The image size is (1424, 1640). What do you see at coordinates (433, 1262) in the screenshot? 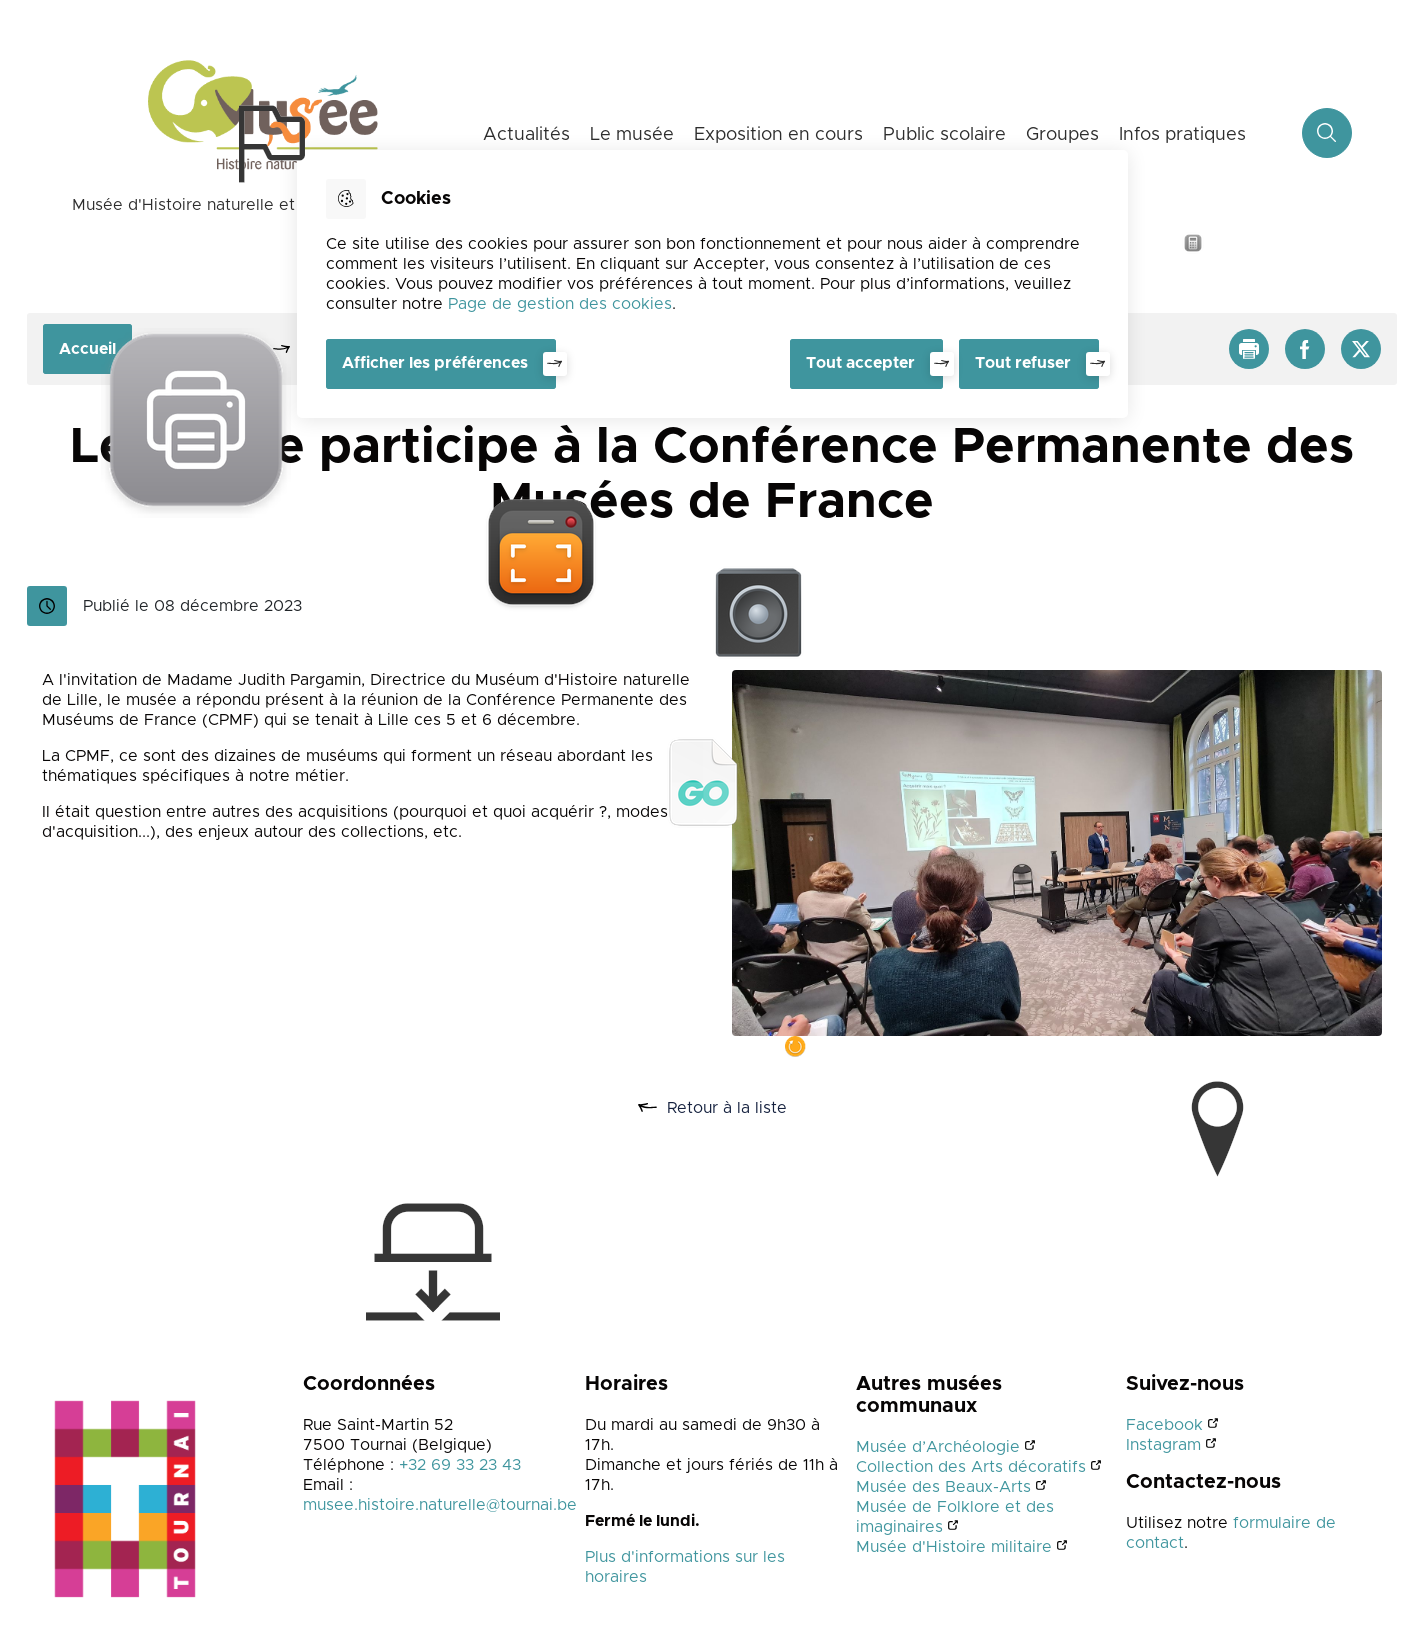
I see `minimize window to dock` at bounding box center [433, 1262].